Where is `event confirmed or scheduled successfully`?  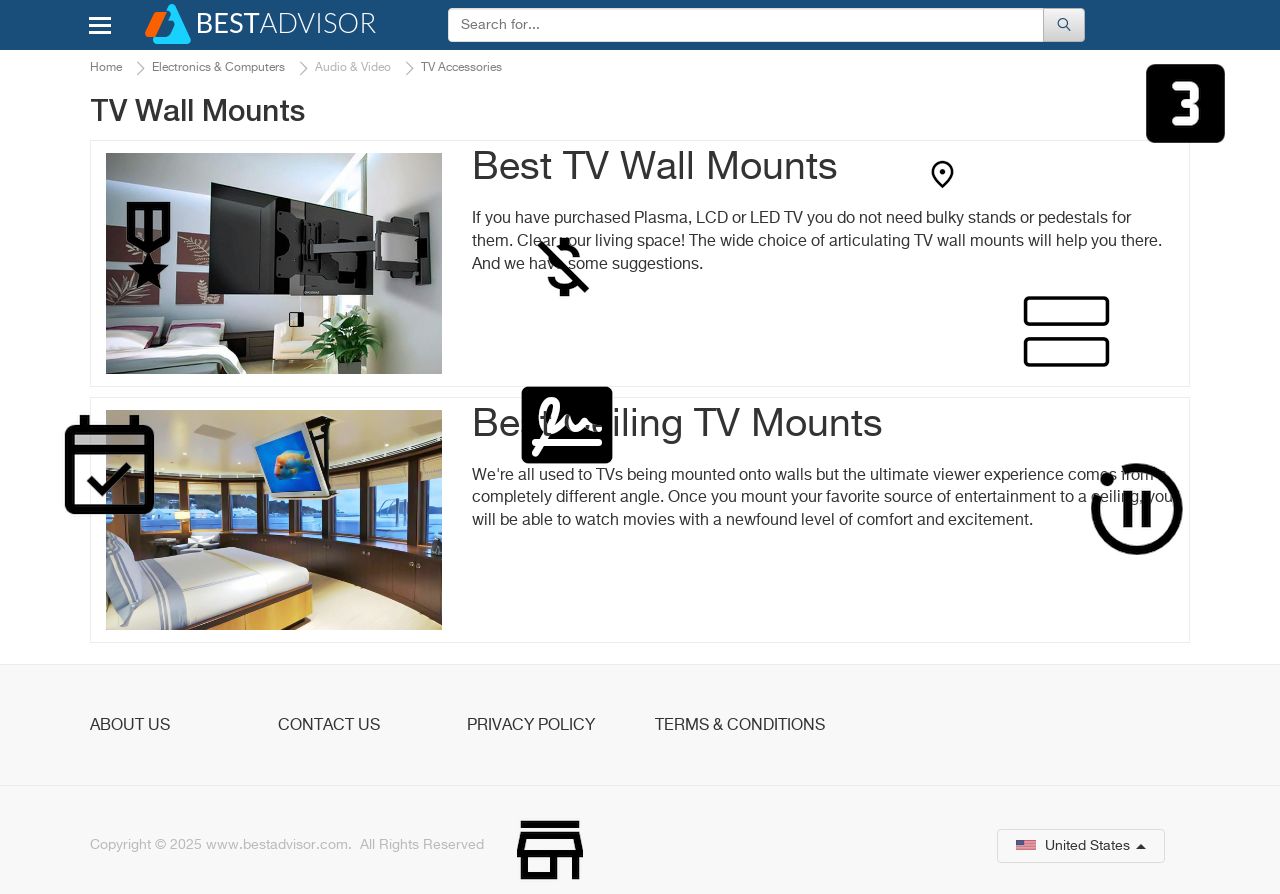
event confirmed or scheduled successfully is located at coordinates (109, 469).